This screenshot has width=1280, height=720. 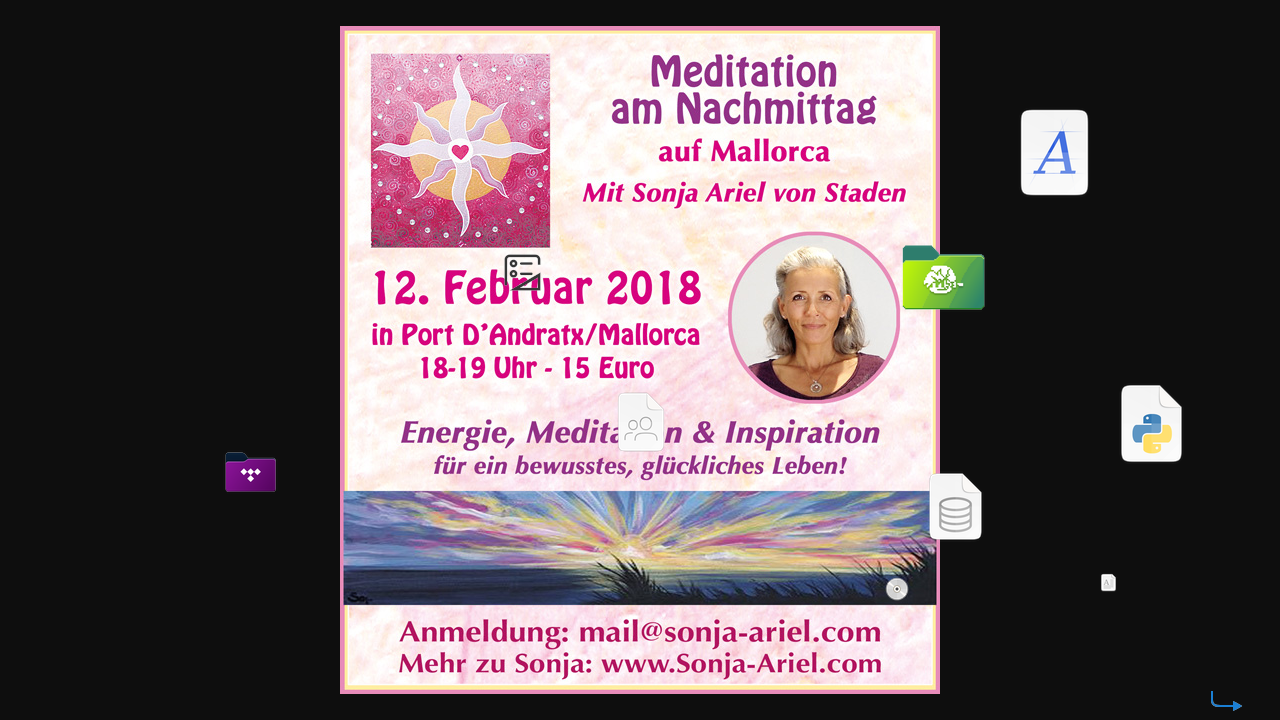 I want to click on open folder containing tidal music files, so click(x=250, y=473).